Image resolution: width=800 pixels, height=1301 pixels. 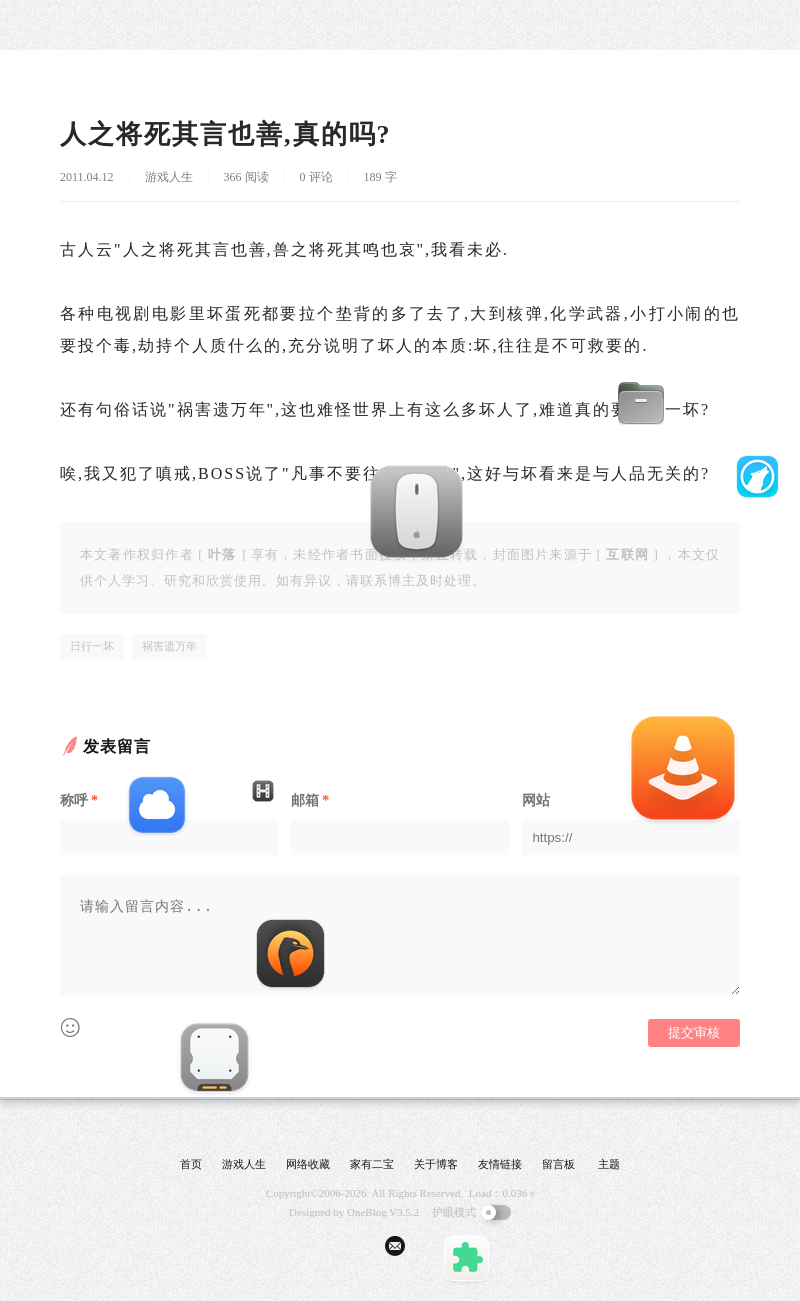 What do you see at coordinates (214, 1058) in the screenshot?
I see `open disk and storage preferences` at bounding box center [214, 1058].